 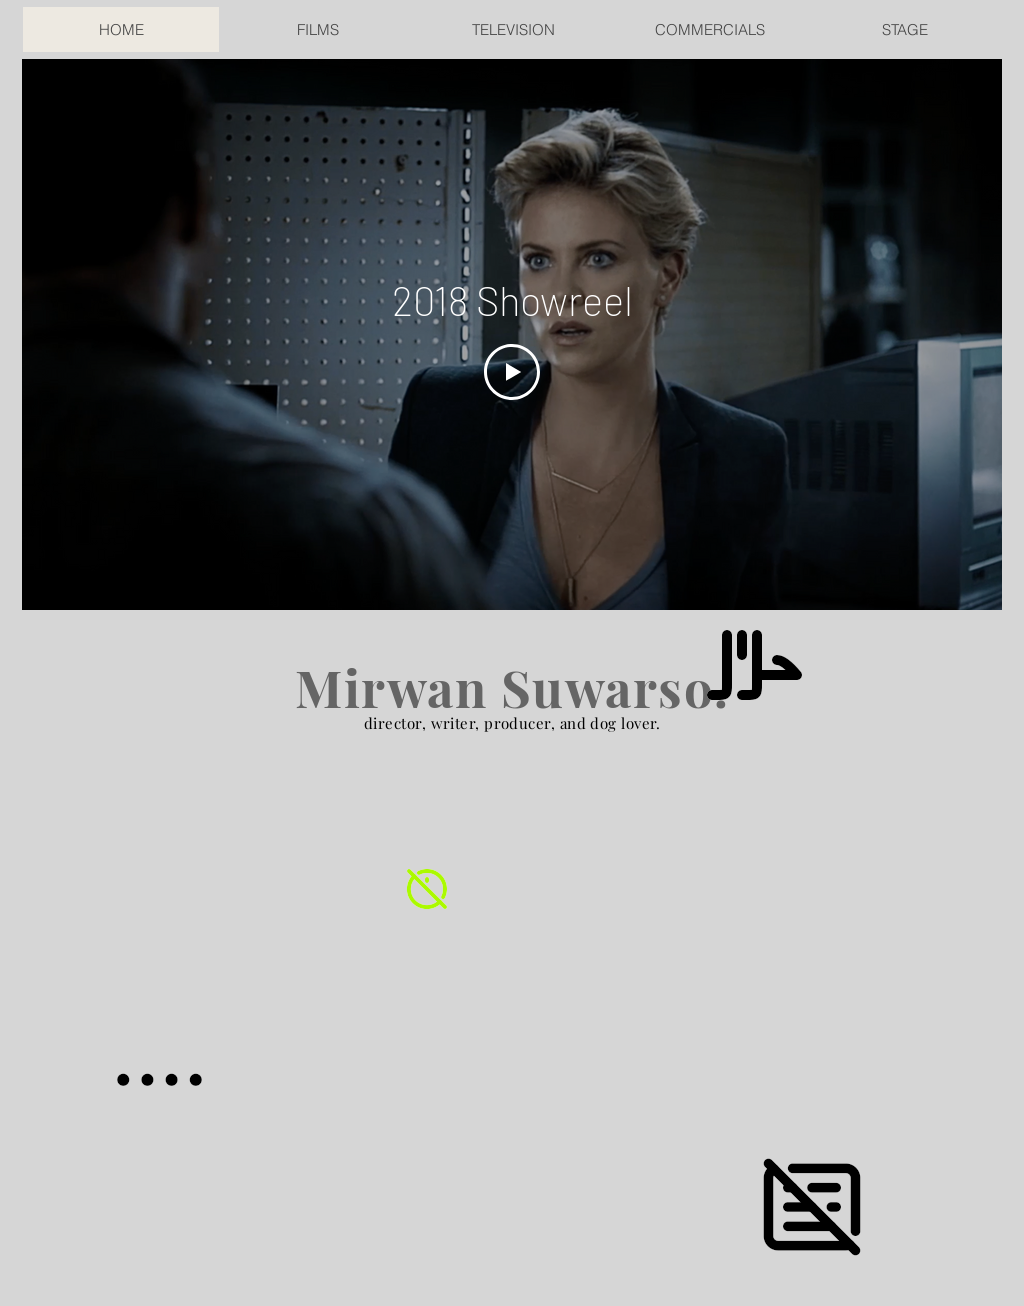 What do you see at coordinates (159, 1043) in the screenshot?
I see `indicates very weak or minimal signal strength` at bounding box center [159, 1043].